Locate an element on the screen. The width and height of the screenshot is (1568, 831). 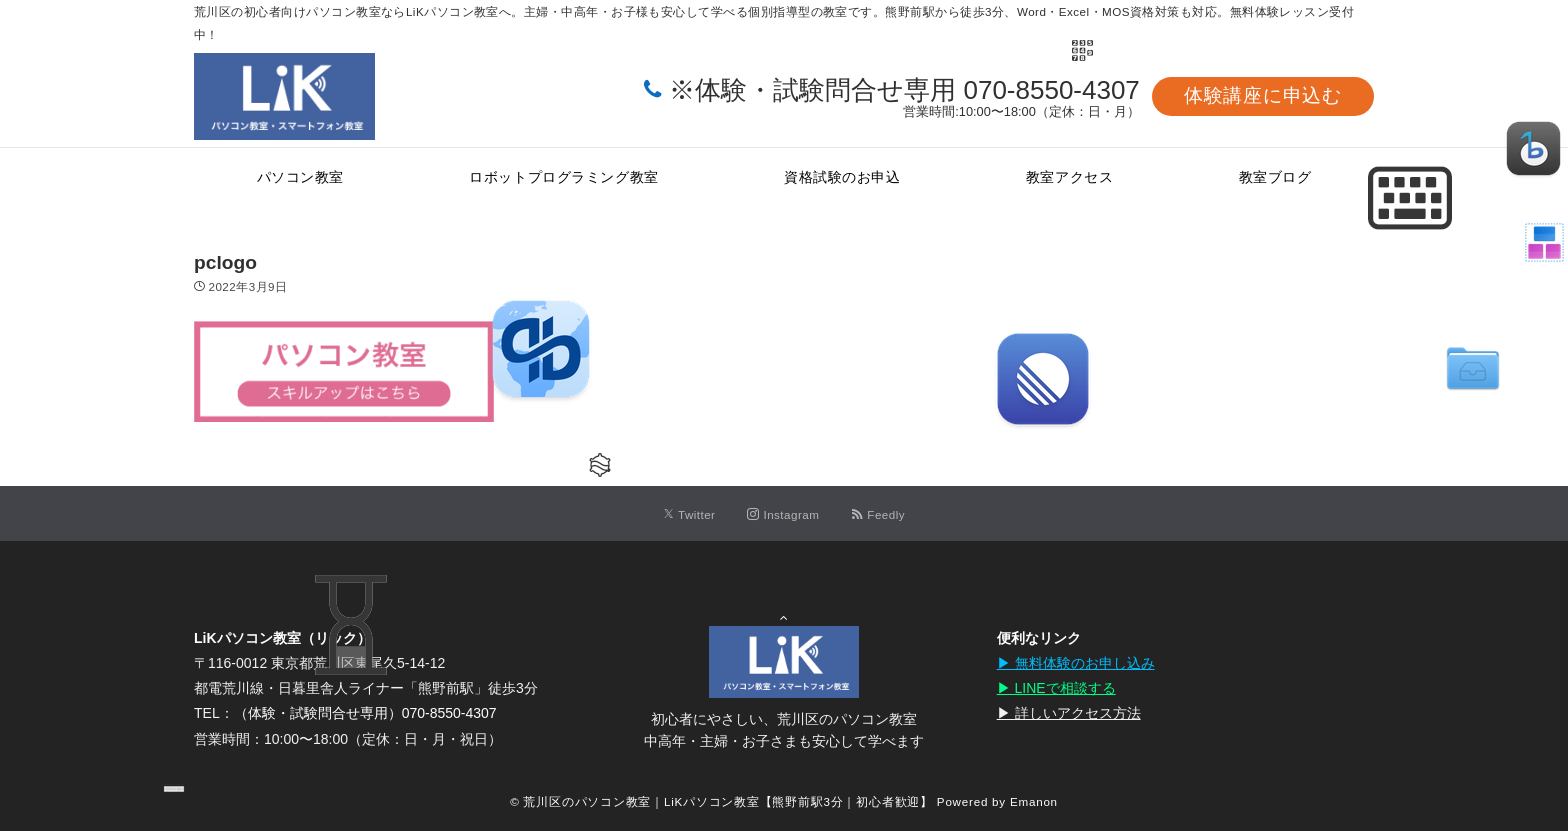
launch qutebrowser web browser is located at coordinates (541, 349).